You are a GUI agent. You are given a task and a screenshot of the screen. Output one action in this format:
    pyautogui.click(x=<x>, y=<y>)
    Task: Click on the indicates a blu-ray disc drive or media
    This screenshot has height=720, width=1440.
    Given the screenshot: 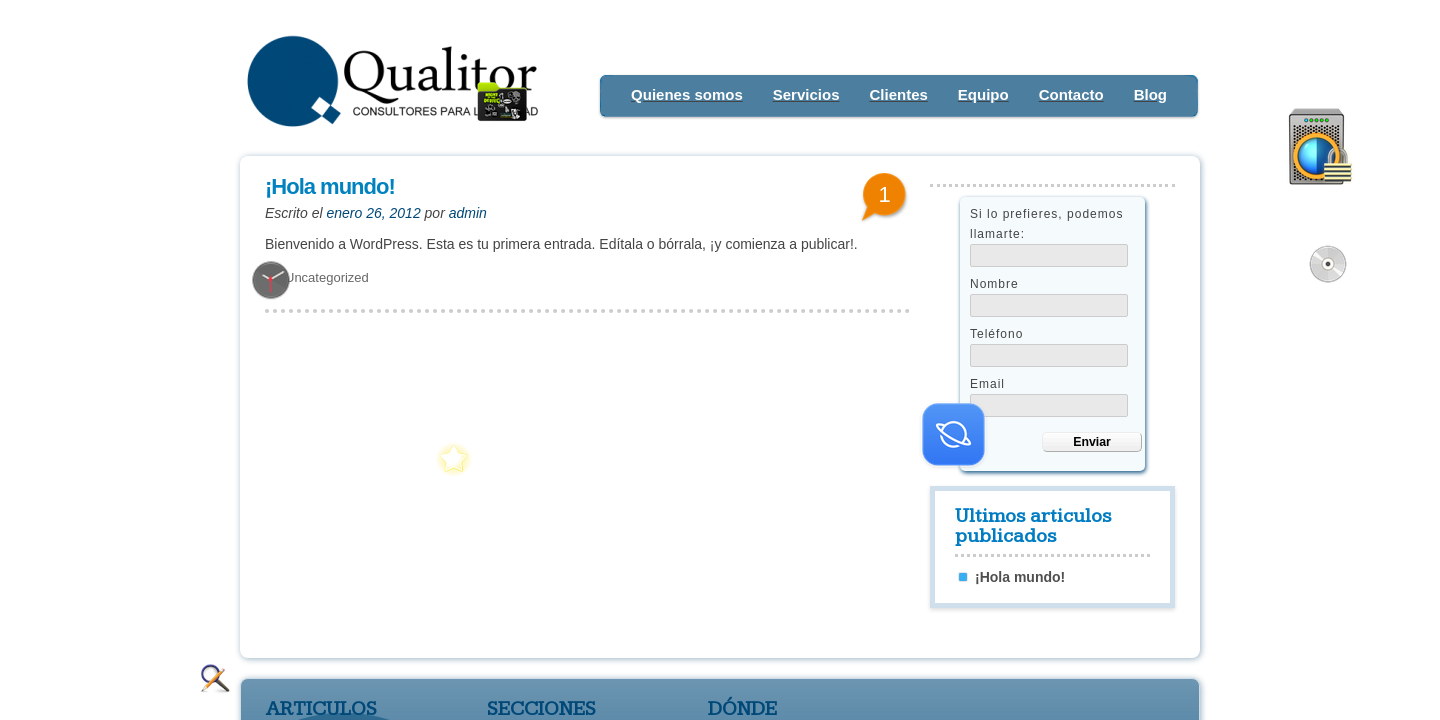 What is the action you would take?
    pyautogui.click(x=1328, y=264)
    